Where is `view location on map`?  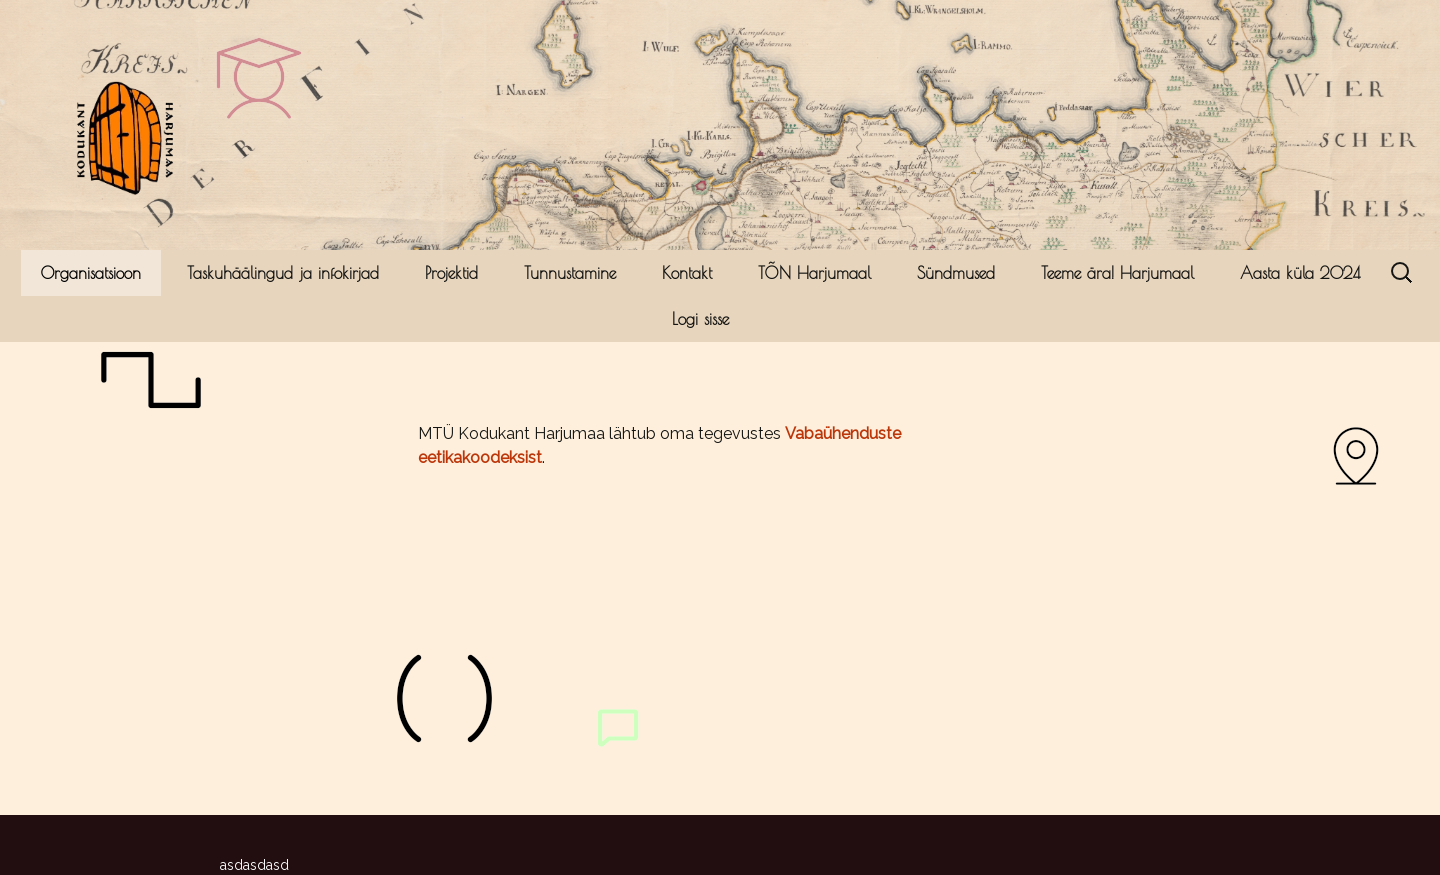
view location on map is located at coordinates (1356, 456).